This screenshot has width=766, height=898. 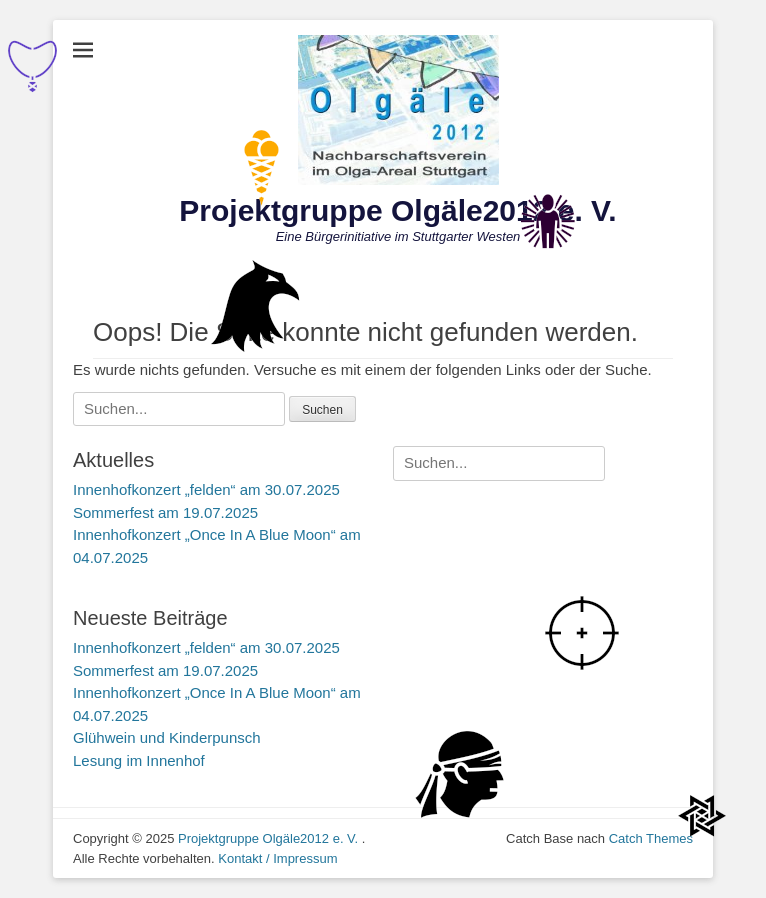 I want to click on toggle hidden or spoiler content, so click(x=459, y=774).